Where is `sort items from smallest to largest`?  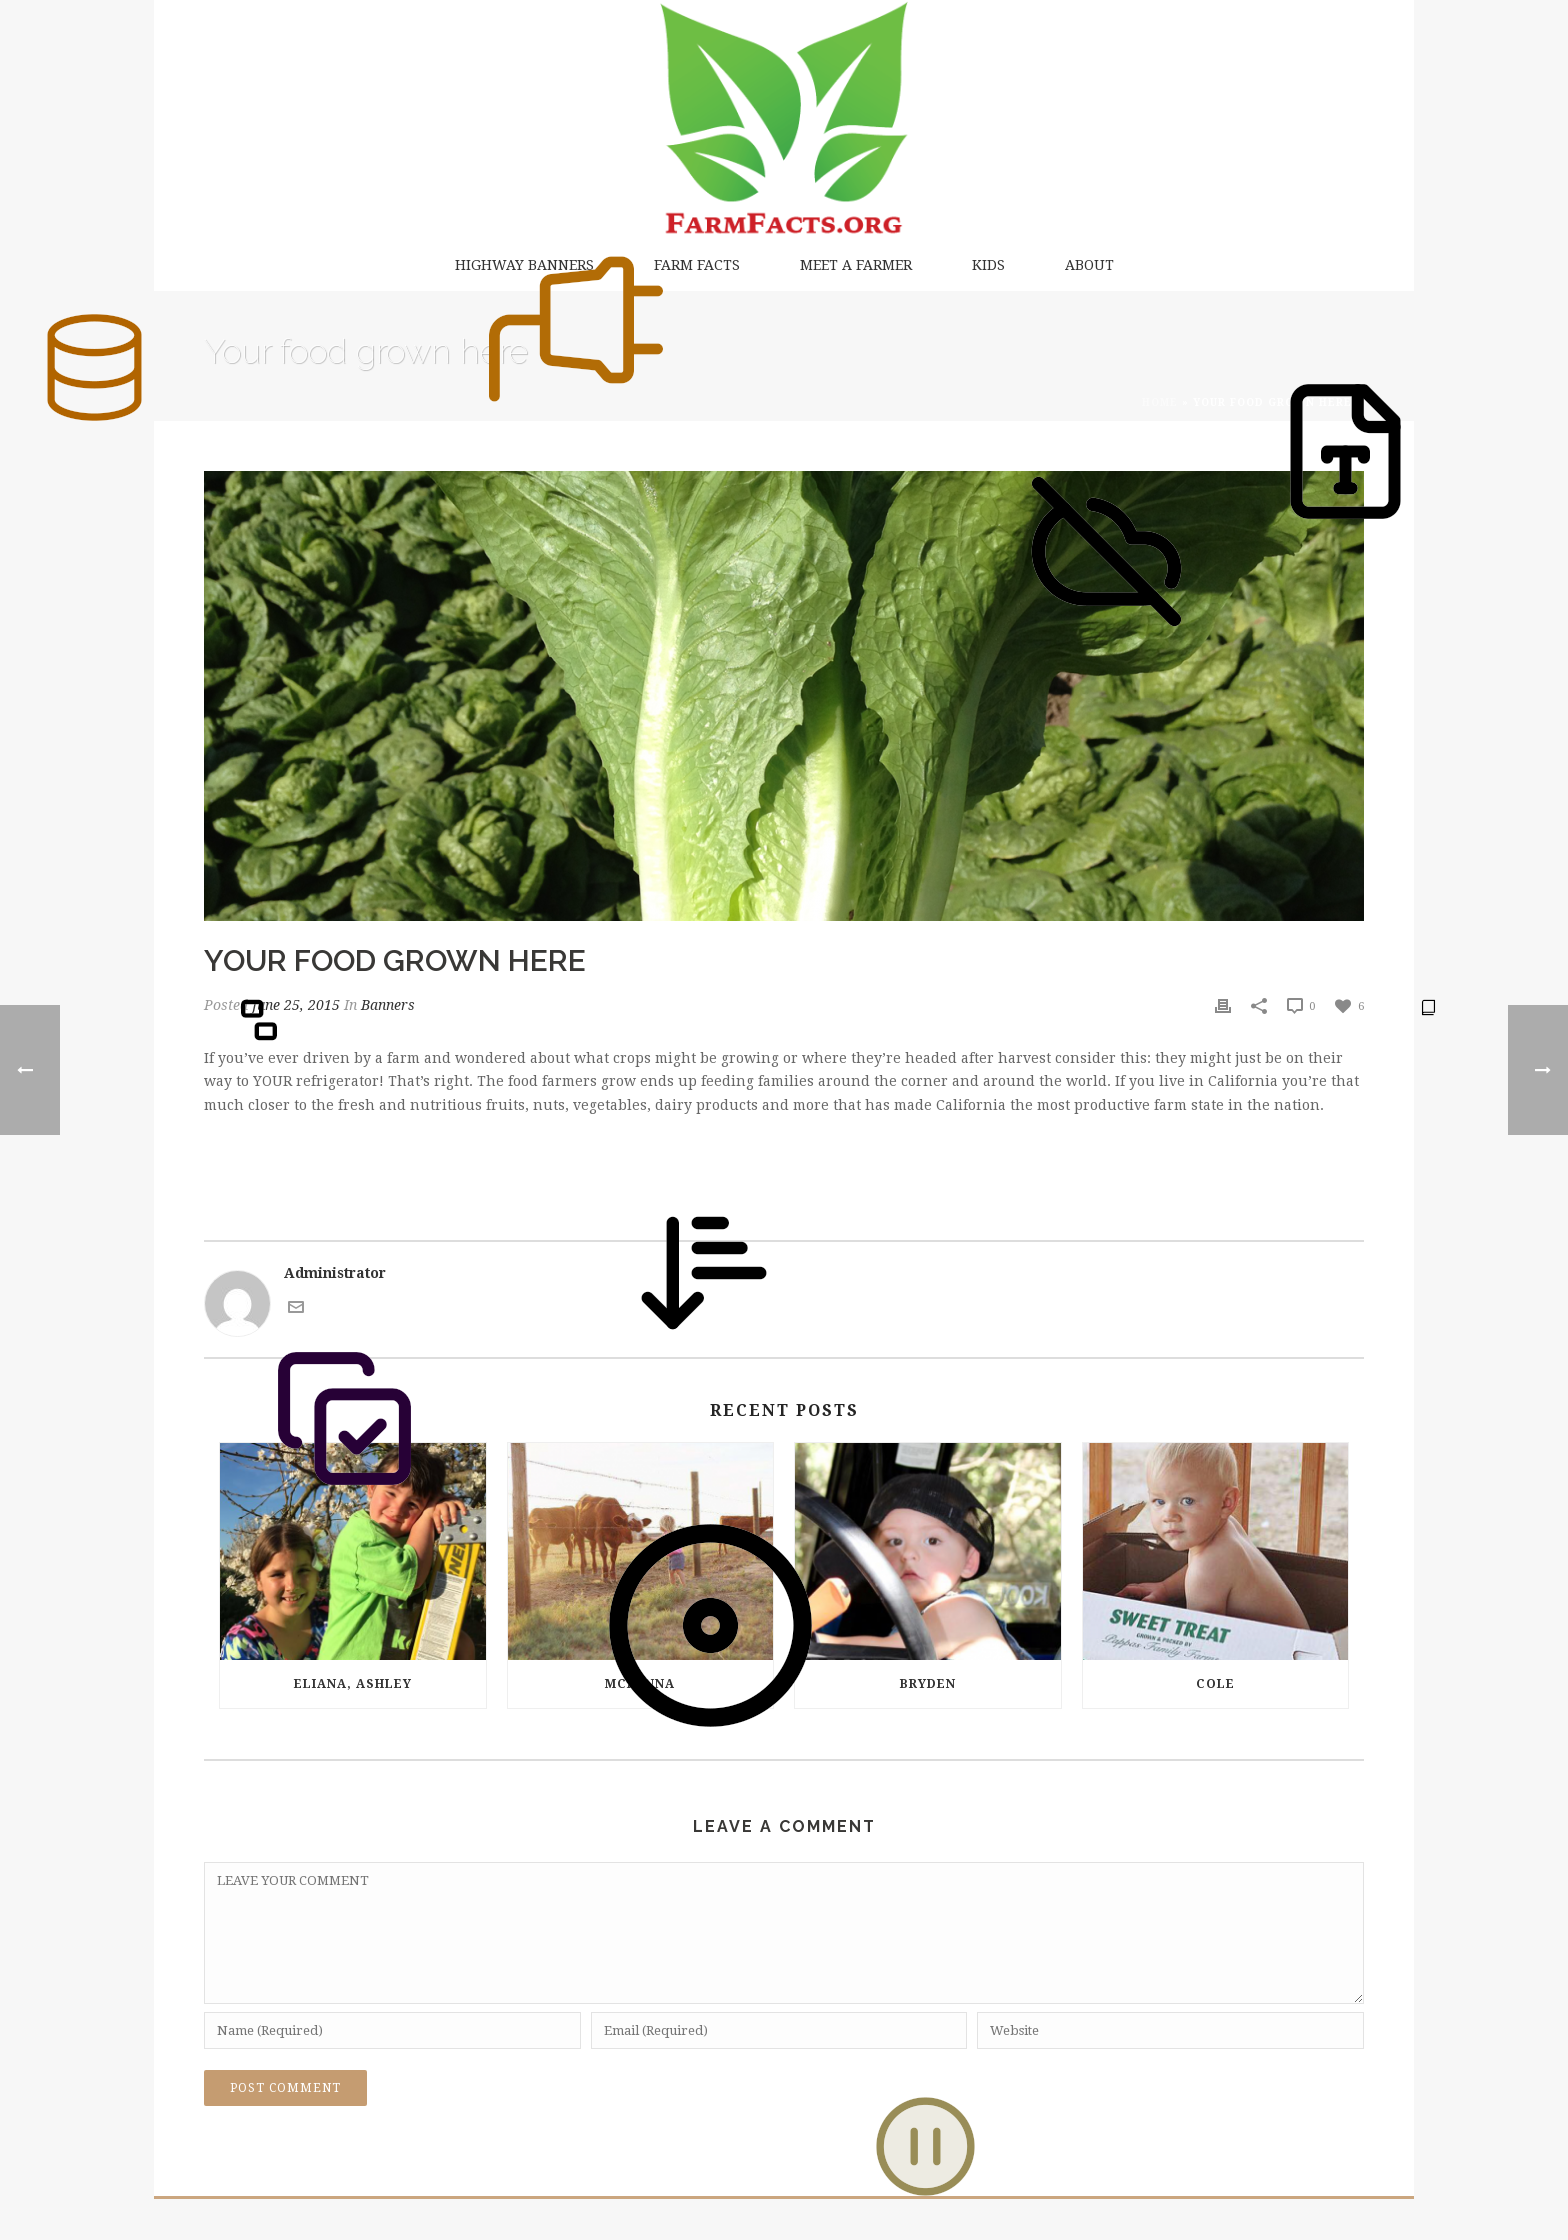 sort items from smallest to largest is located at coordinates (704, 1273).